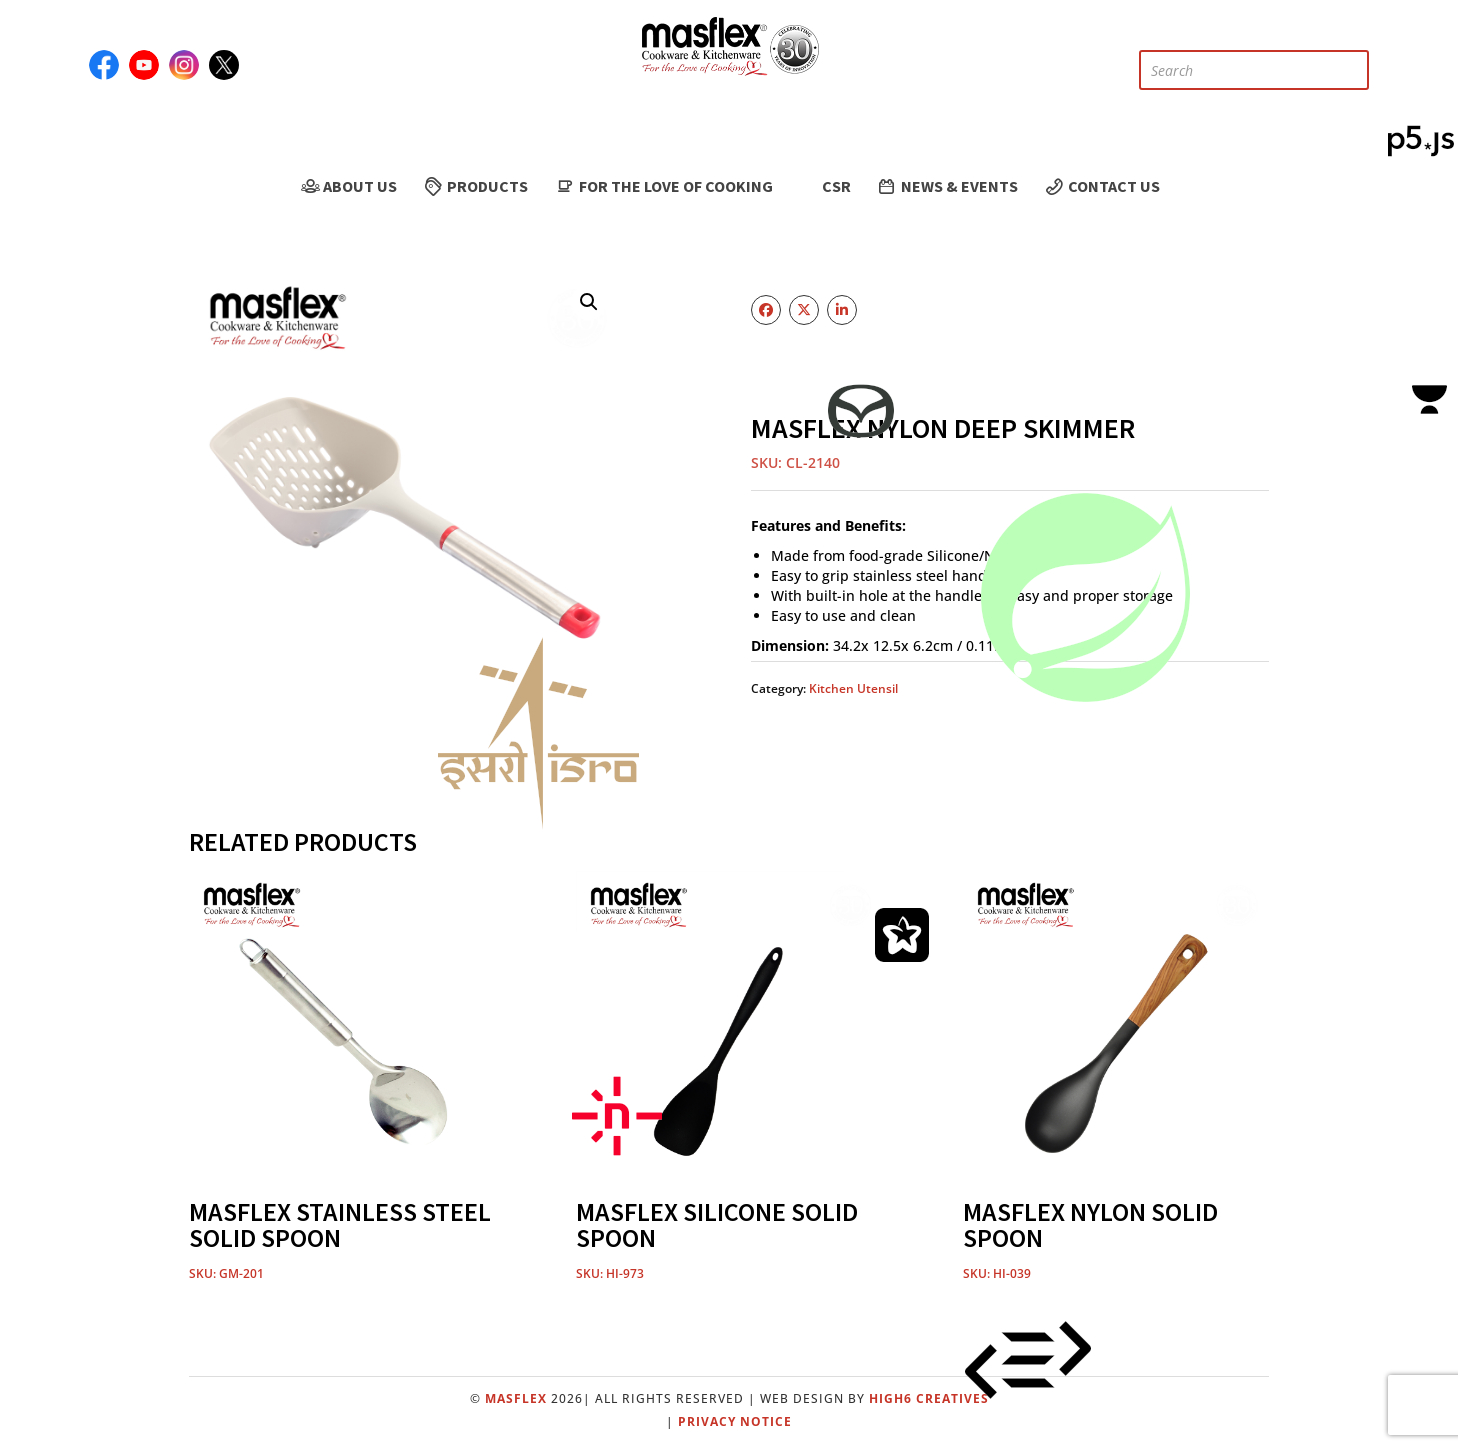 This screenshot has height=1449, width=1458. I want to click on purescript programming language logo, so click(1028, 1360).